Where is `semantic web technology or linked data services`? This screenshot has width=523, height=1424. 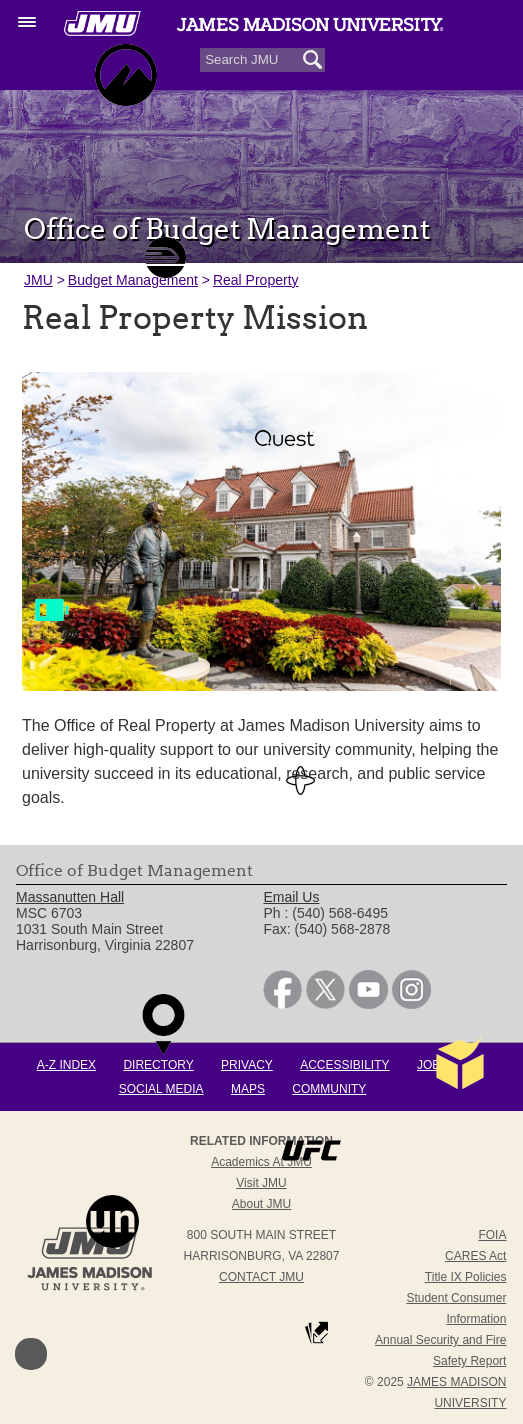
semantic web technology or linked data services is located at coordinates (460, 1062).